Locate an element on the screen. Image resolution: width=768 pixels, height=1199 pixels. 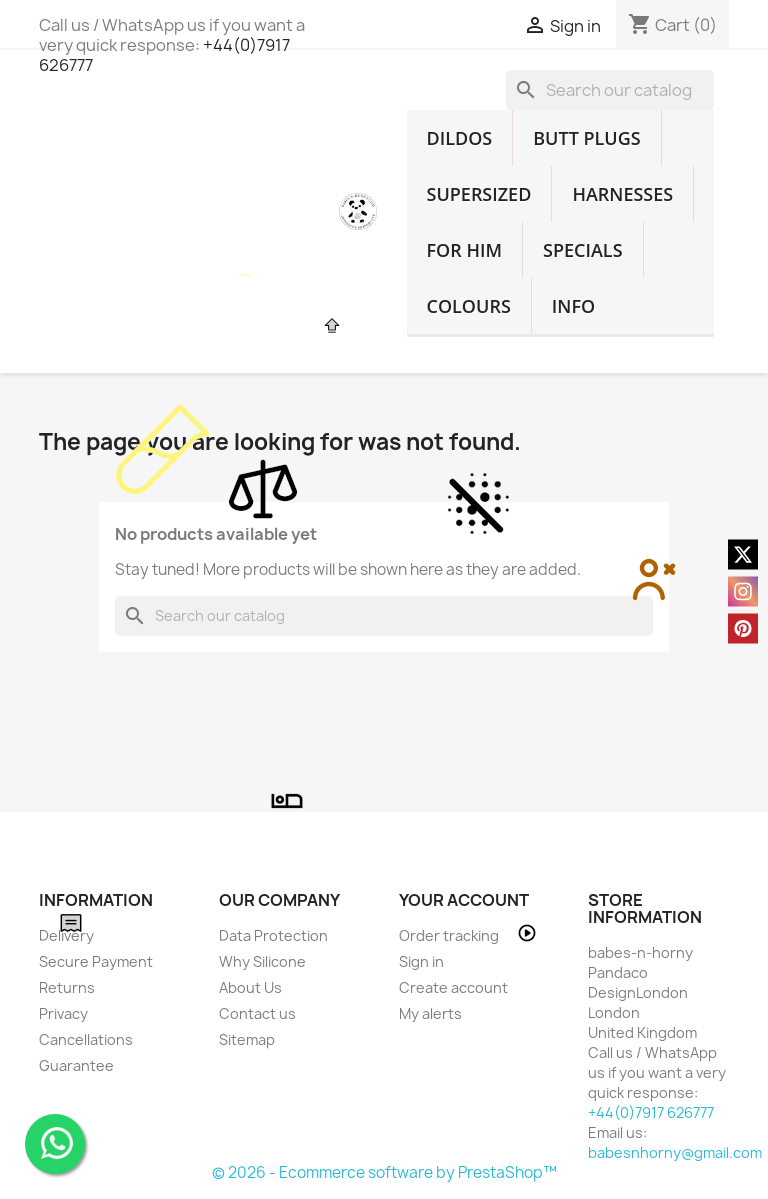
access legal or terms of service information is located at coordinates (263, 489).